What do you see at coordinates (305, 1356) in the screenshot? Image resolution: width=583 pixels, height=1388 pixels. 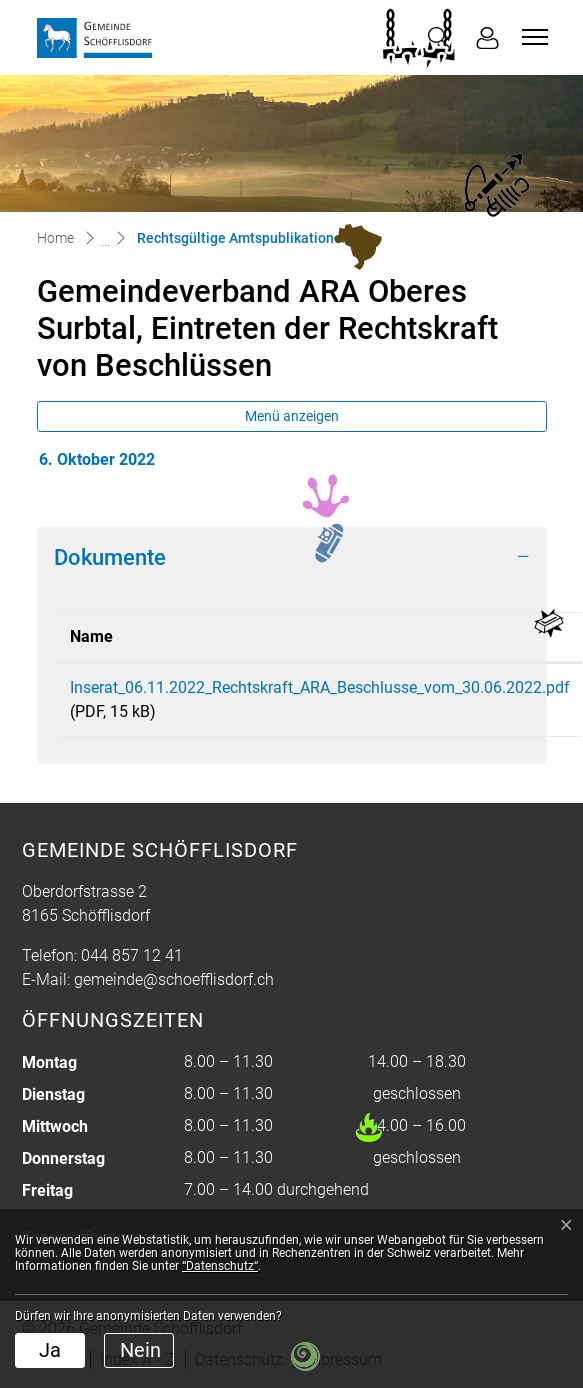 I see `collectible shell currency or treasure item` at bounding box center [305, 1356].